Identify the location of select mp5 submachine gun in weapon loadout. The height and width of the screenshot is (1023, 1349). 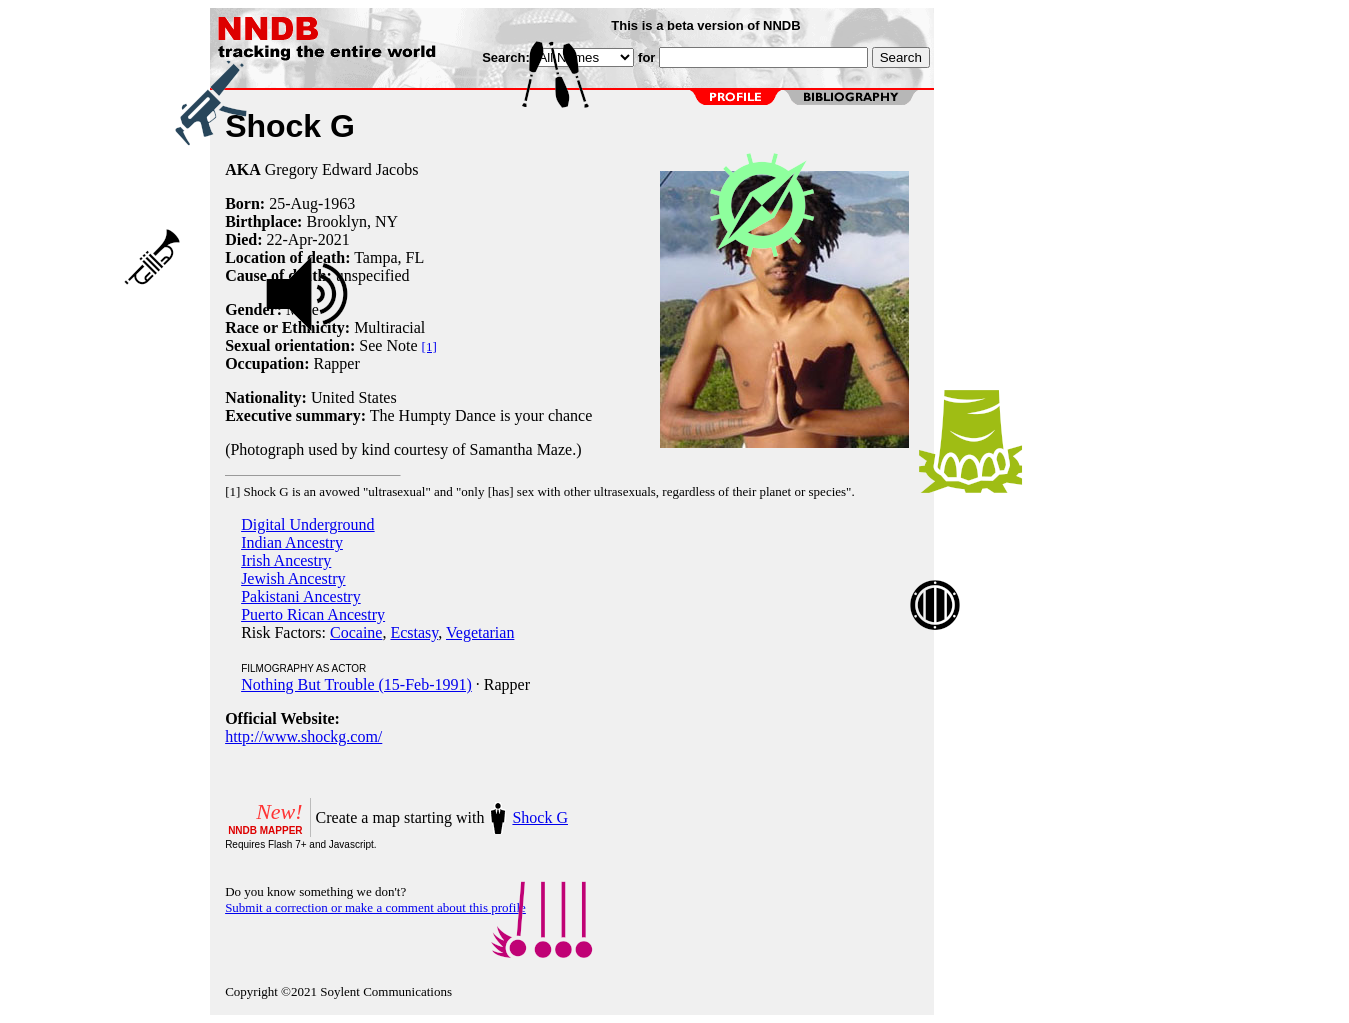
(211, 103).